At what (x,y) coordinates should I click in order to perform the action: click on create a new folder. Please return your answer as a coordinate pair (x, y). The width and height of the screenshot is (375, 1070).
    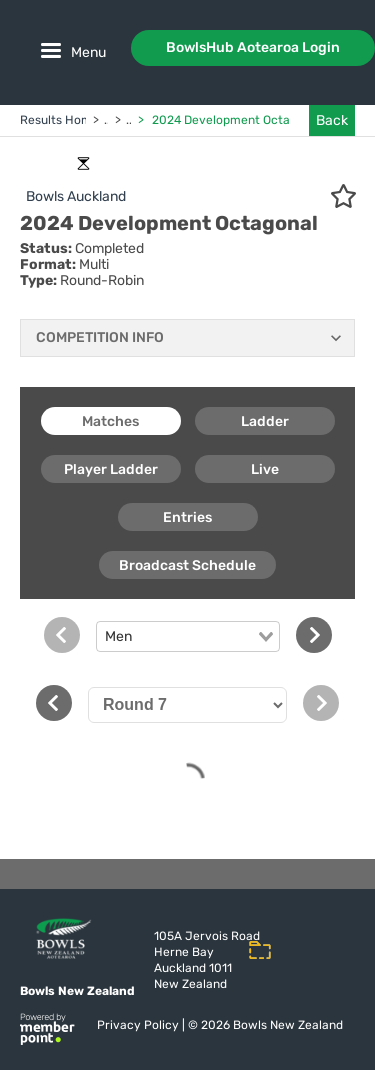
    Looking at the image, I should click on (260, 950).